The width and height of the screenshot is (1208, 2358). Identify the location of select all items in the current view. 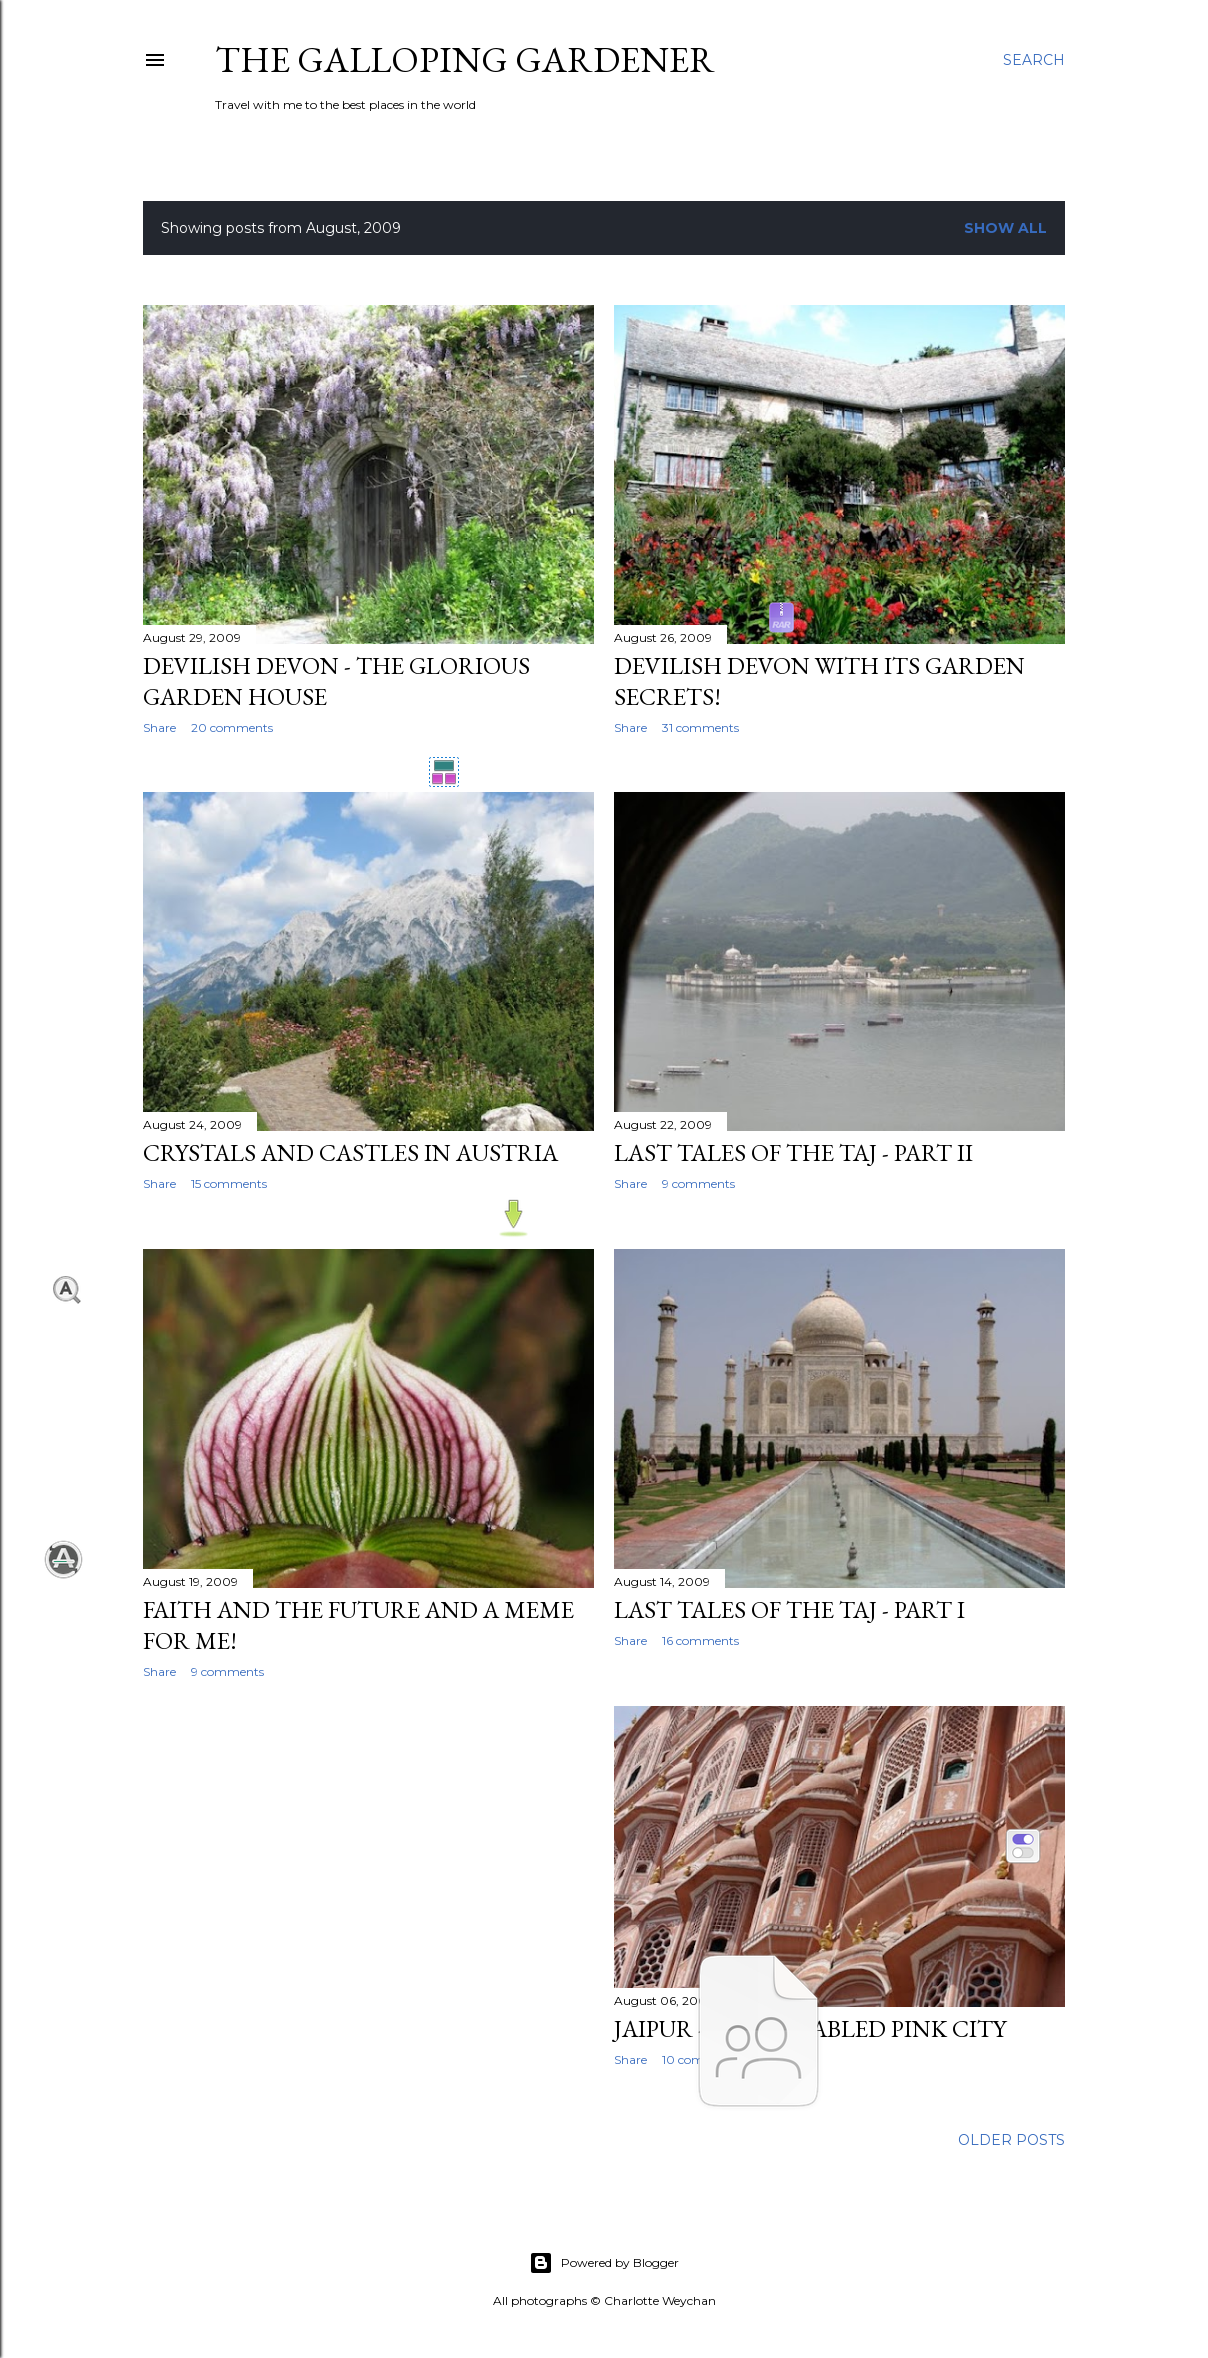
(444, 772).